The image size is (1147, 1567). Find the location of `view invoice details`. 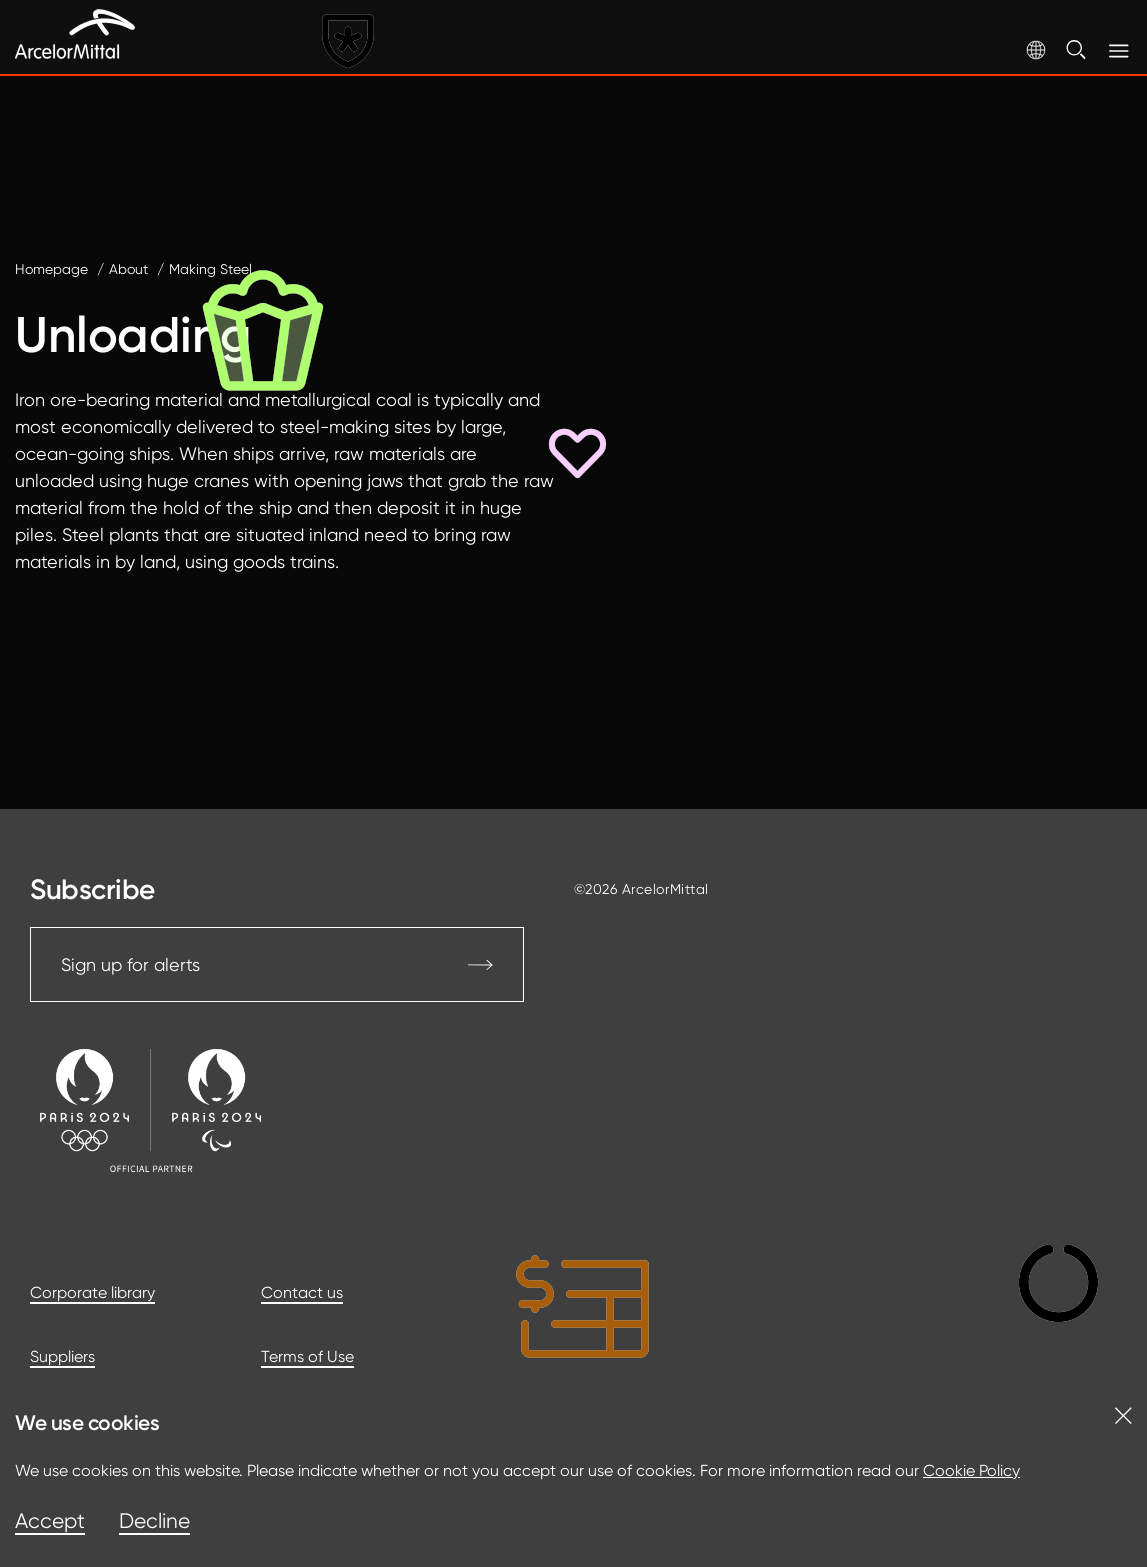

view invoice details is located at coordinates (585, 1309).